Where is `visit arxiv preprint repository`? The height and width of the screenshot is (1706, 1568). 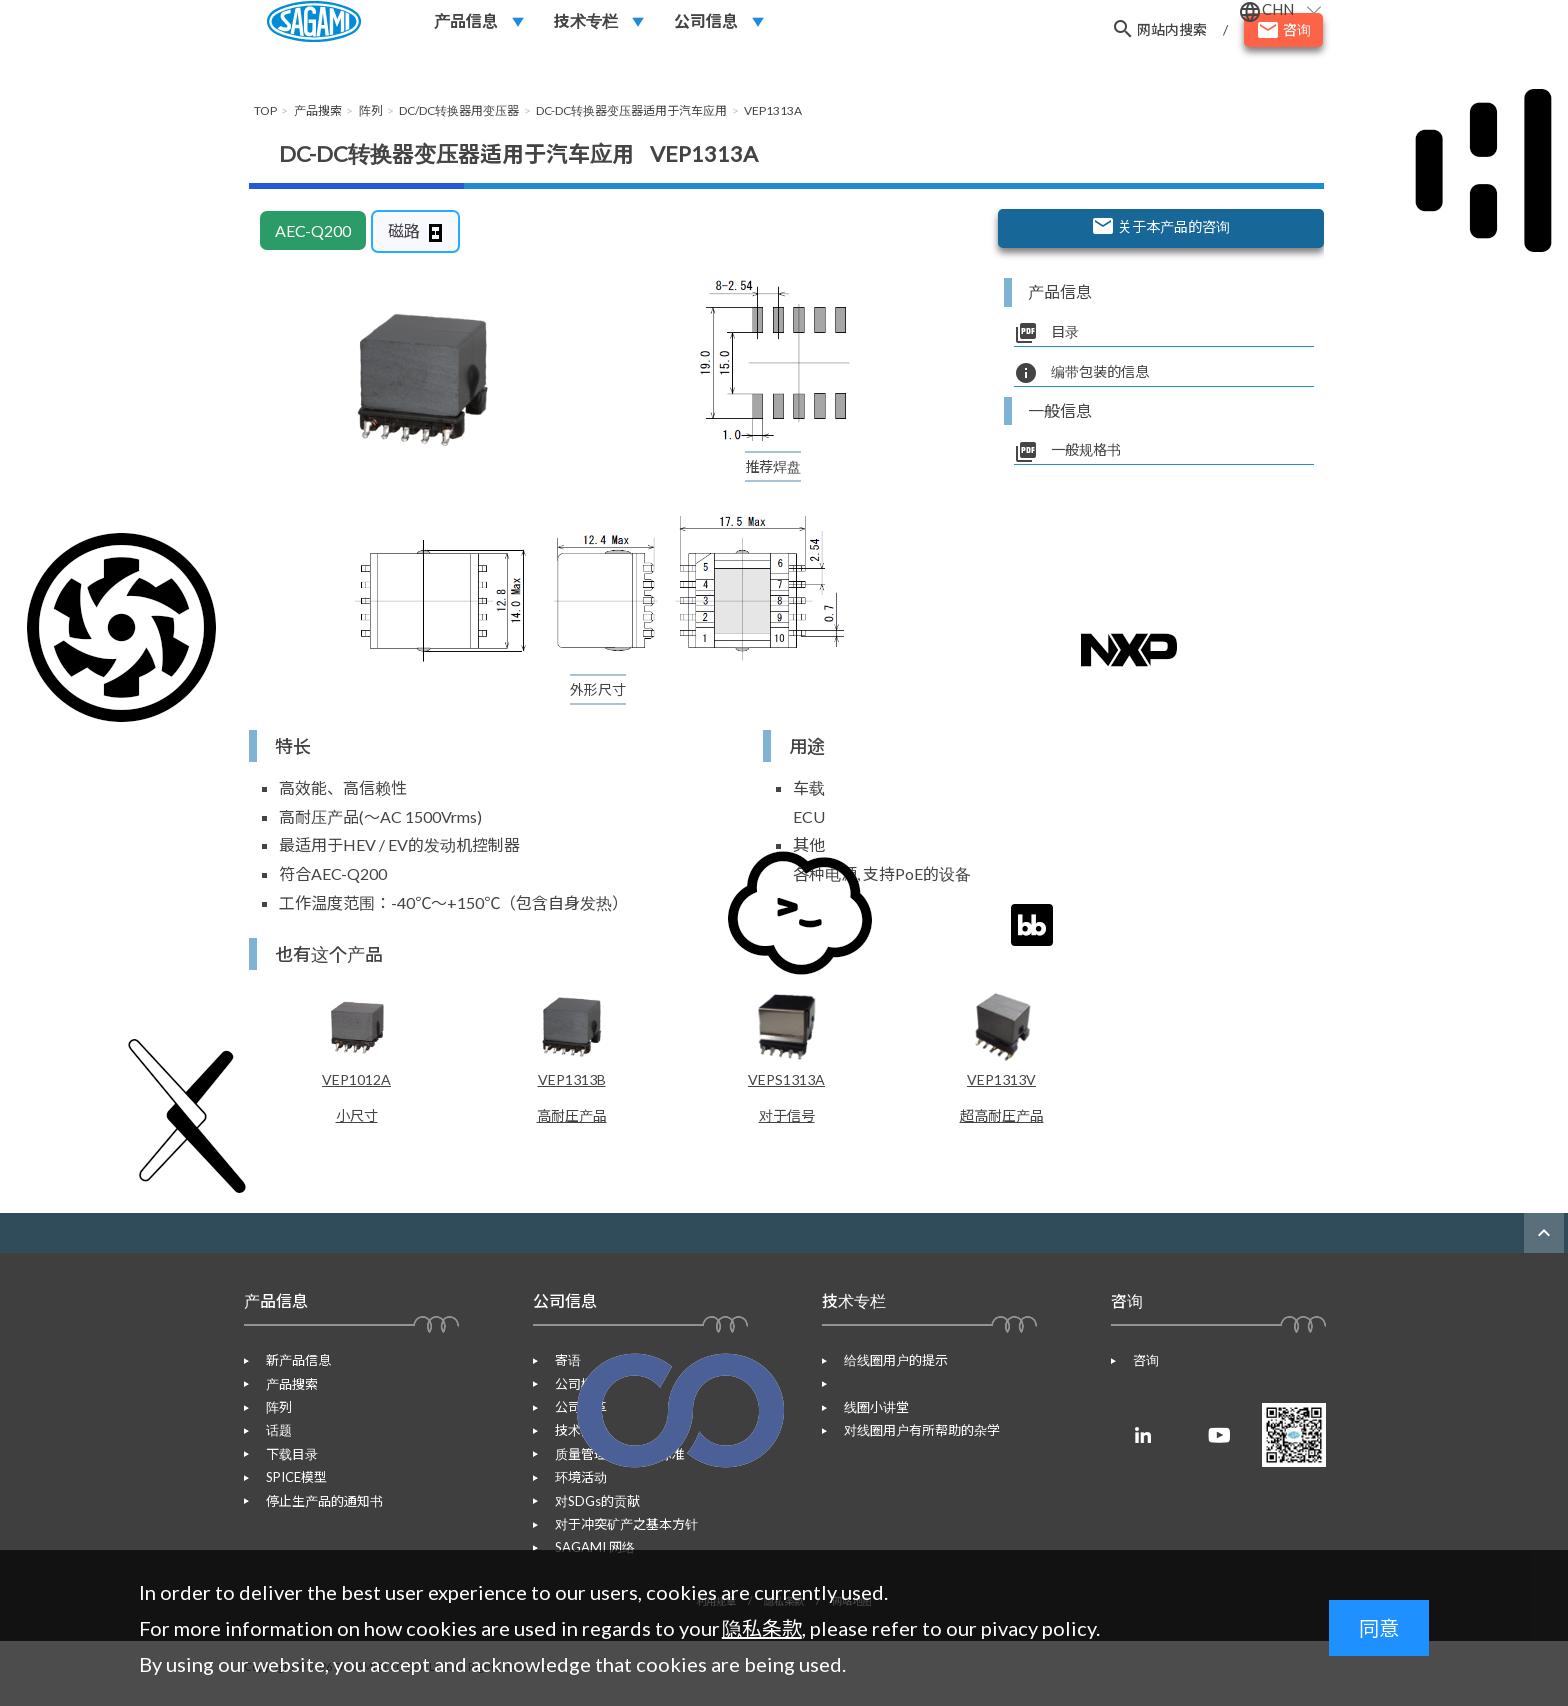
visit arxiv preprint repository is located at coordinates (187, 1116).